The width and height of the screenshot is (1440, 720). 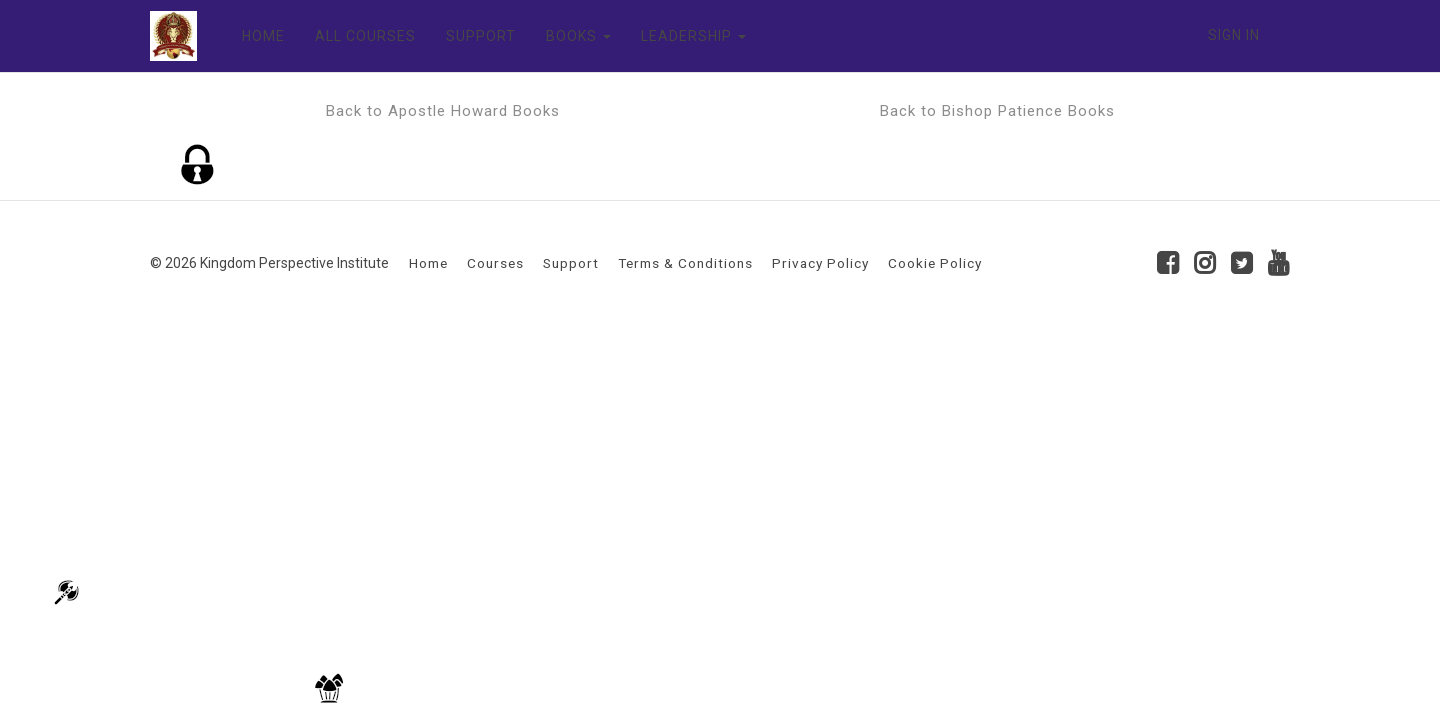 What do you see at coordinates (329, 688) in the screenshot?
I see `access foraging or nature-related content` at bounding box center [329, 688].